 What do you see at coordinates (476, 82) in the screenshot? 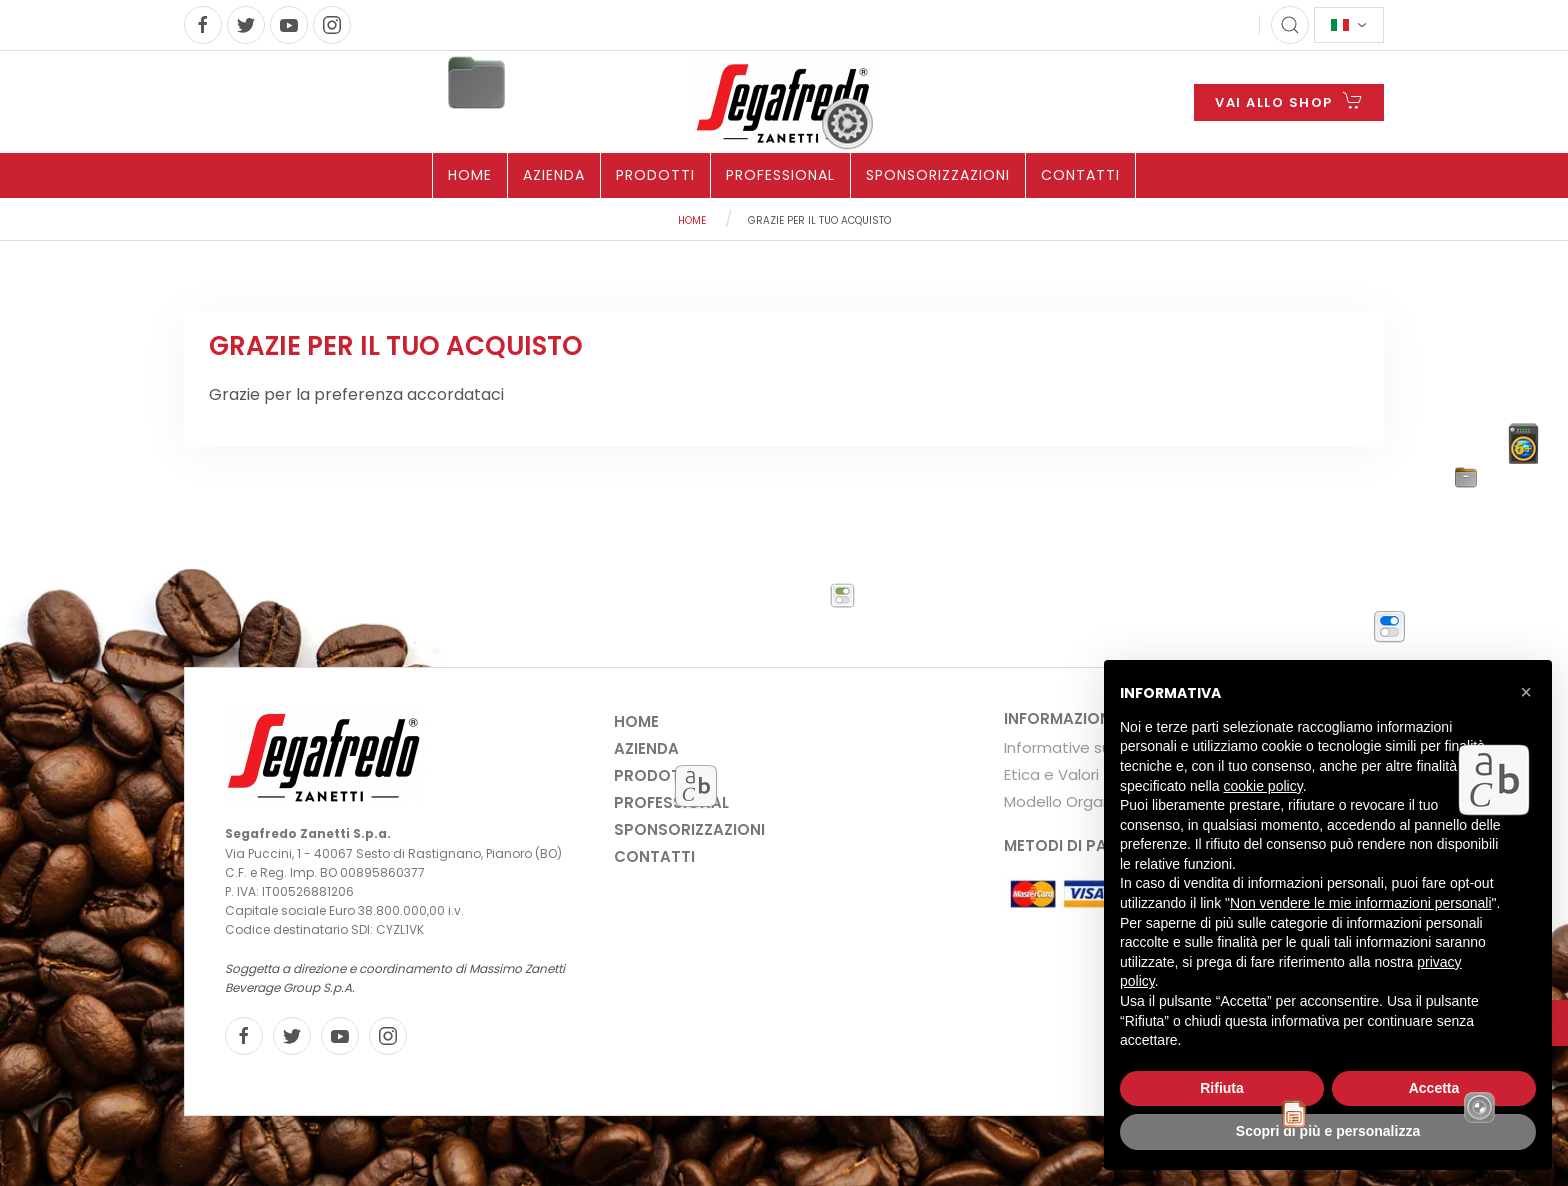
I see `open folder to view files` at bounding box center [476, 82].